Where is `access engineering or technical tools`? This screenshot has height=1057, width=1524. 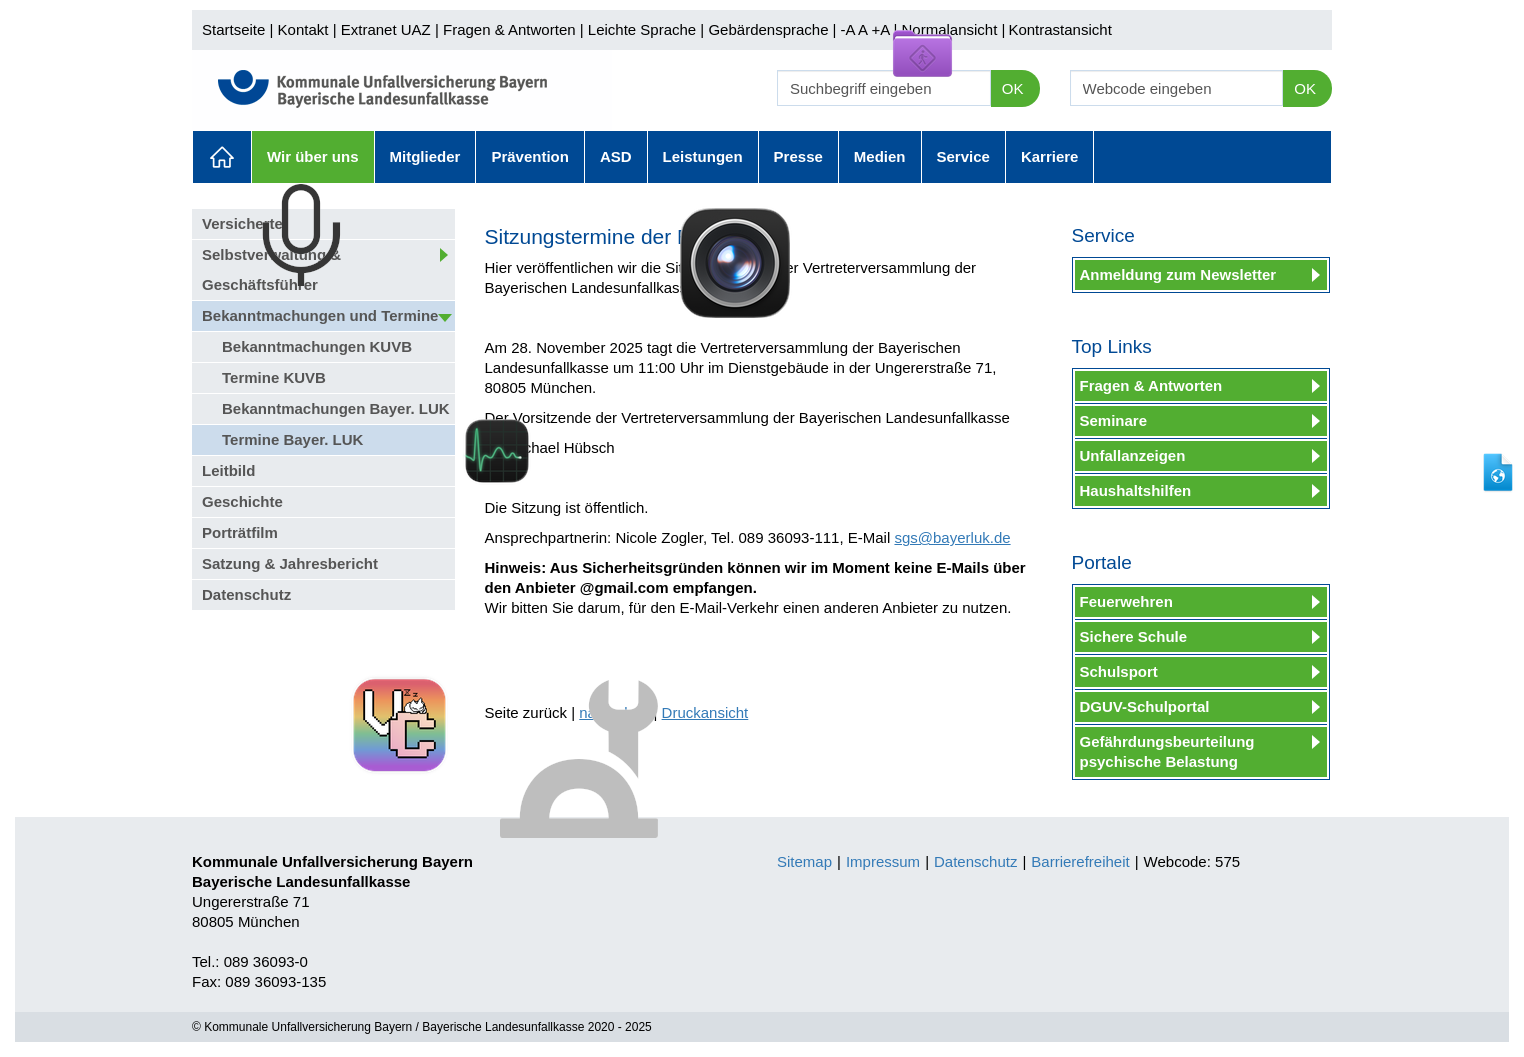 access engineering or technical tools is located at coordinates (579, 759).